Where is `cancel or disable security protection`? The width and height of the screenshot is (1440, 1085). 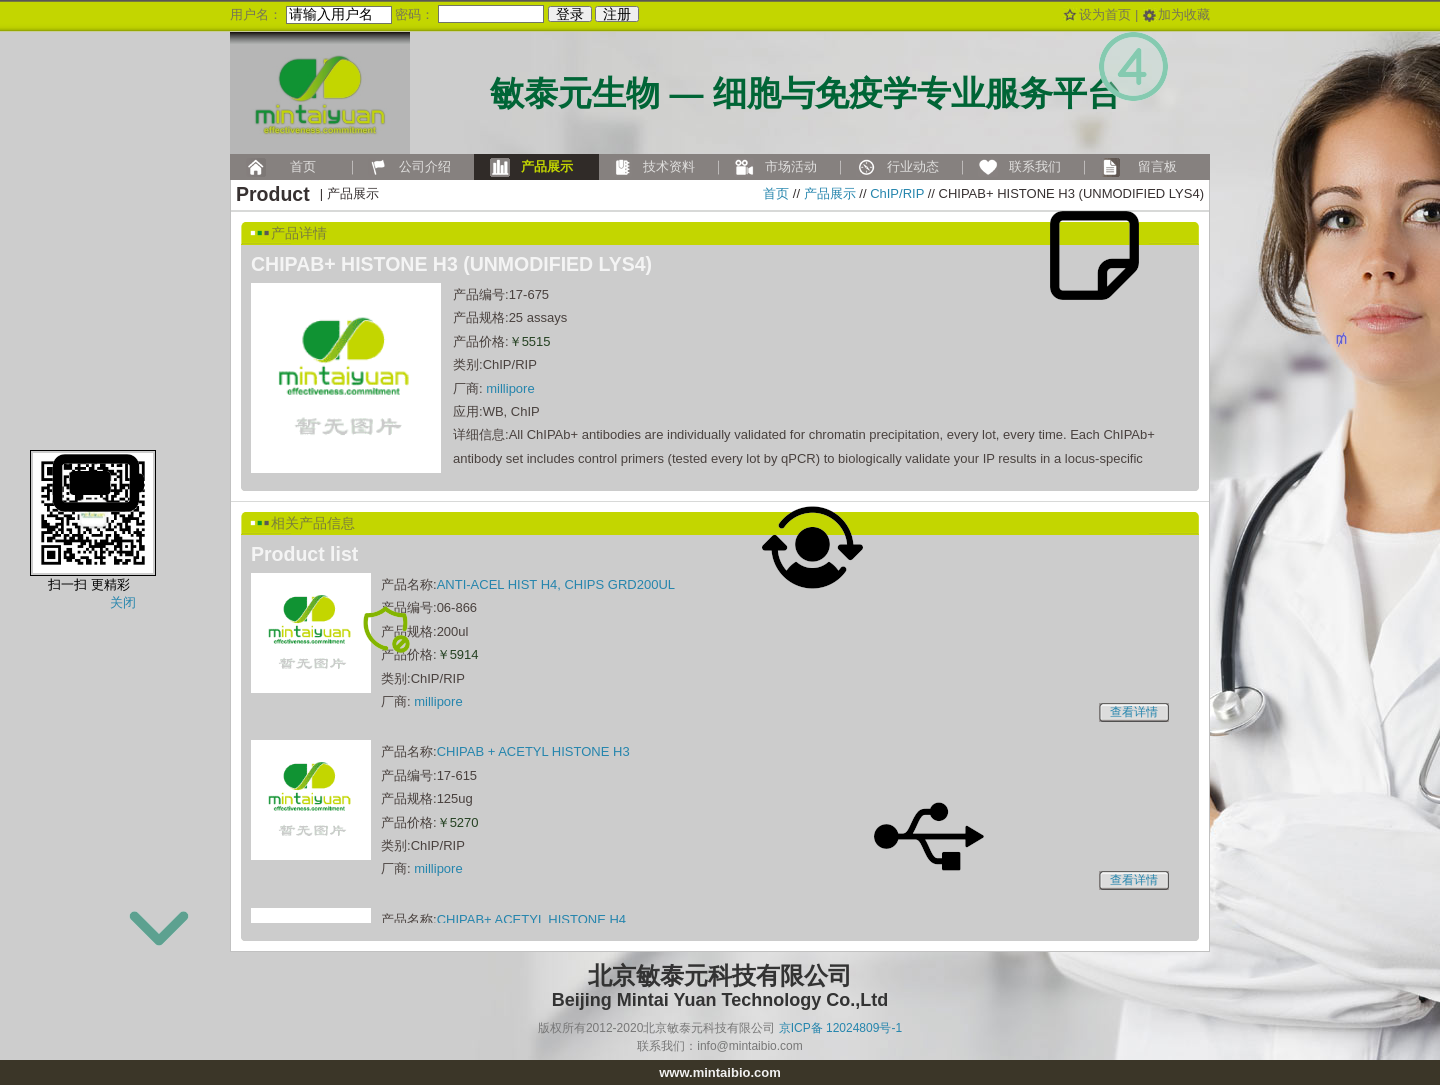 cancel or disable security protection is located at coordinates (385, 628).